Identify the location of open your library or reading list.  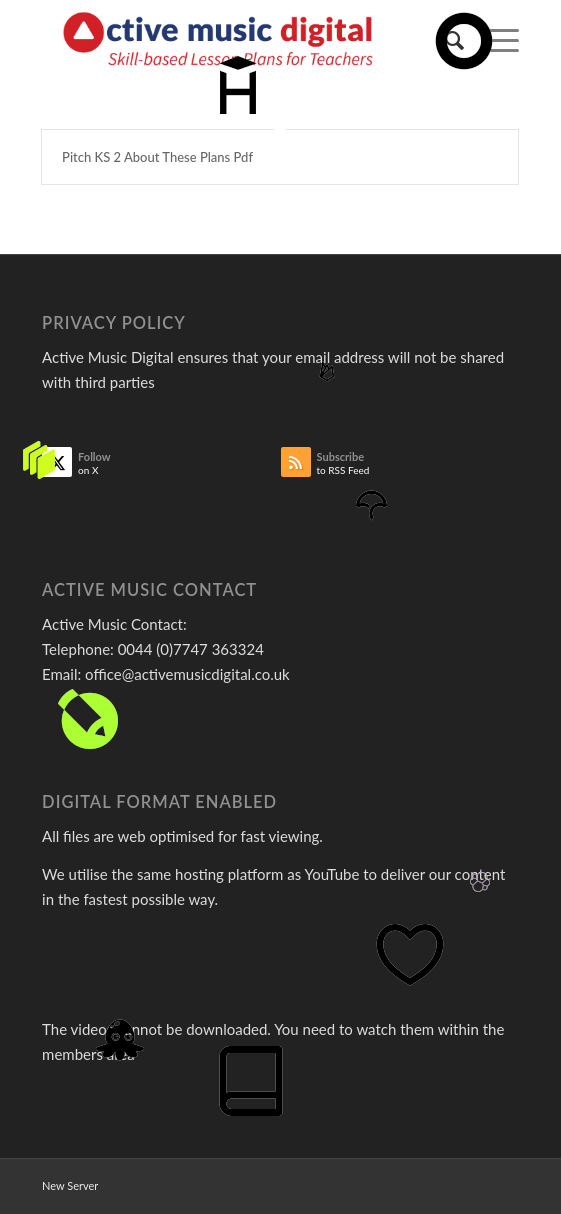
(251, 1081).